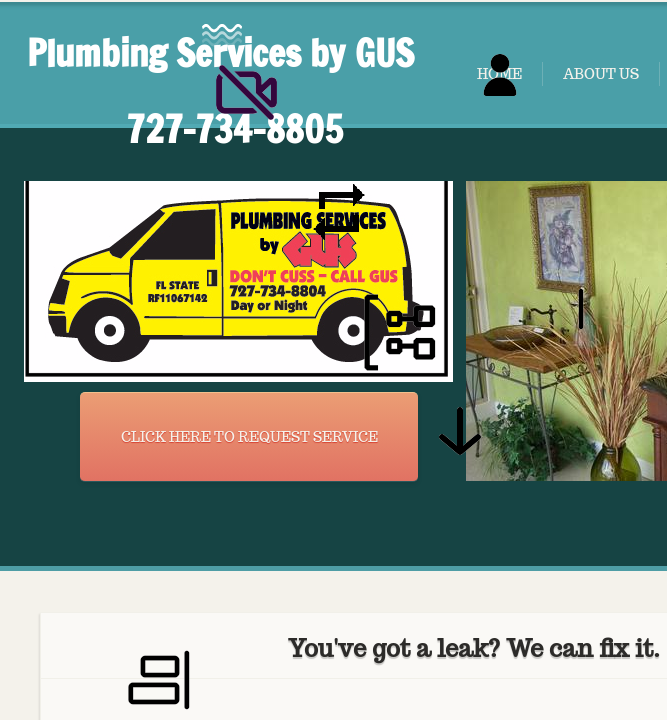 The width and height of the screenshot is (667, 720). What do you see at coordinates (160, 680) in the screenshot?
I see `align text or content to the right` at bounding box center [160, 680].